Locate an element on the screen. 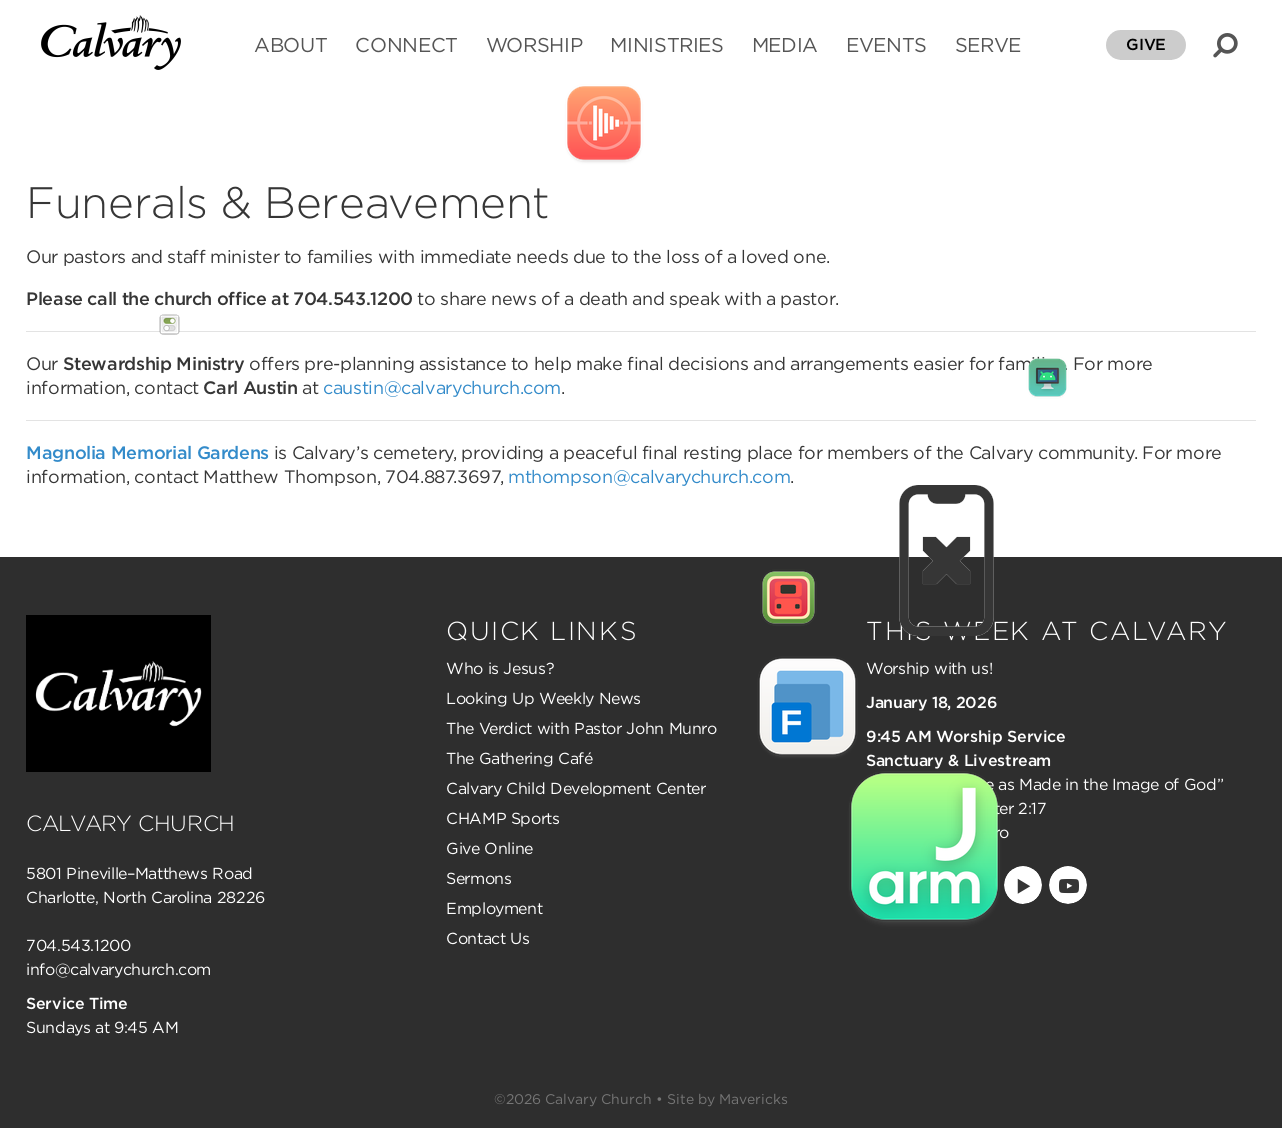  open gnome tweaks settings is located at coordinates (169, 324).